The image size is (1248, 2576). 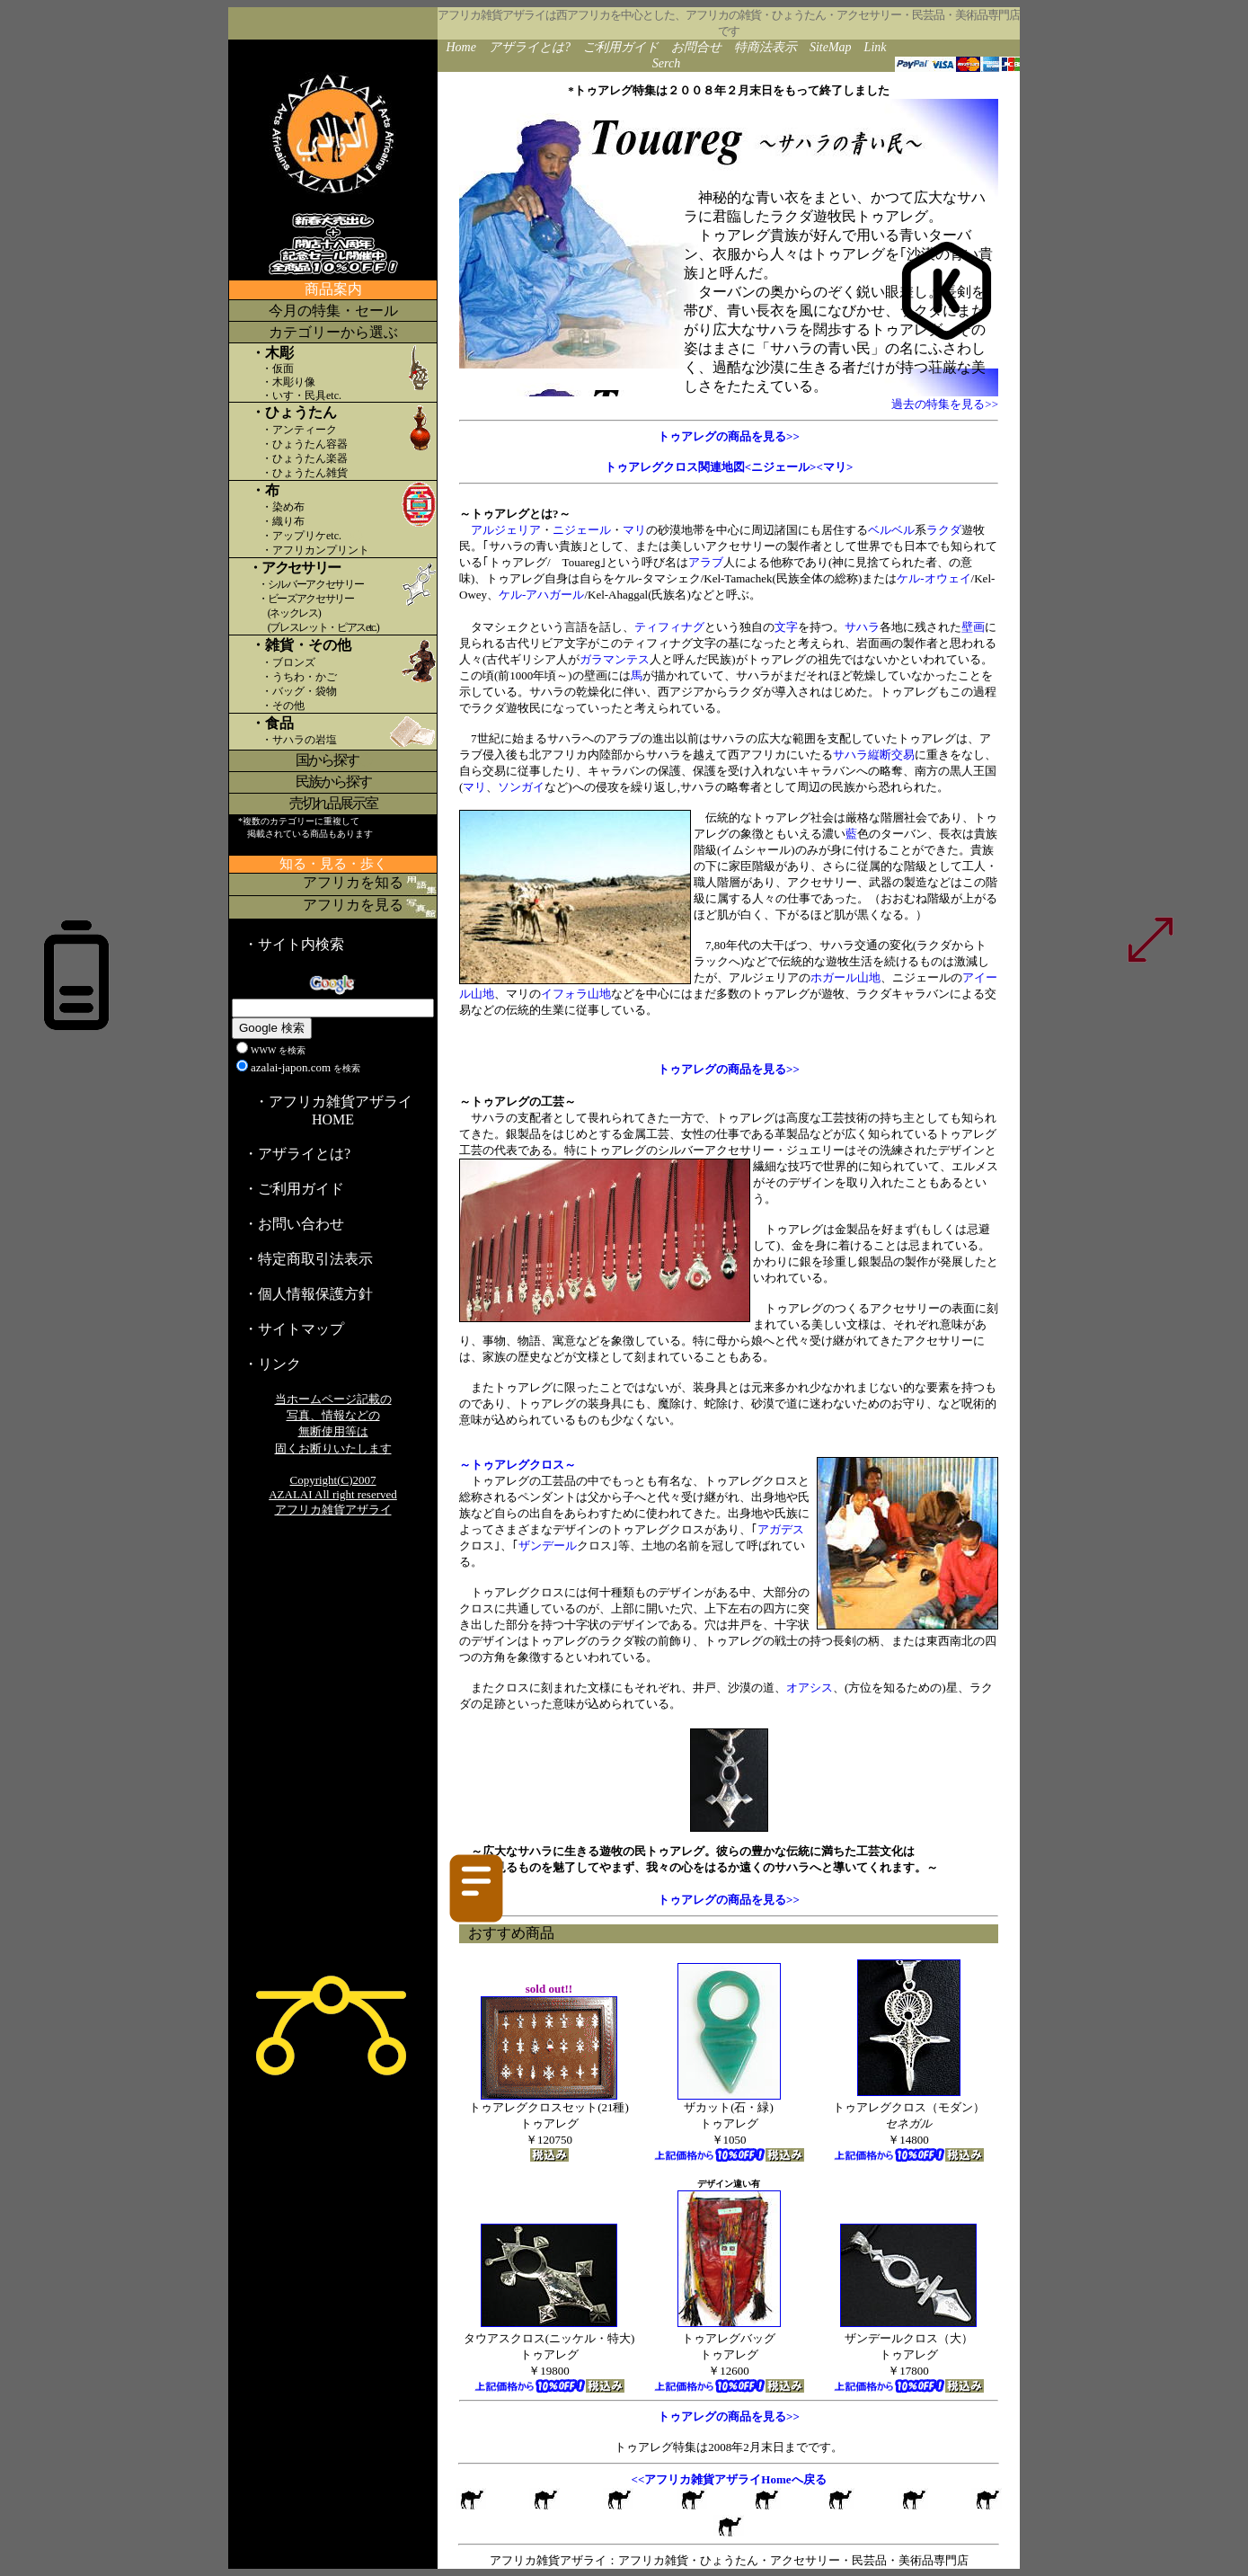 What do you see at coordinates (76, 975) in the screenshot?
I see `indicates medium battery level` at bounding box center [76, 975].